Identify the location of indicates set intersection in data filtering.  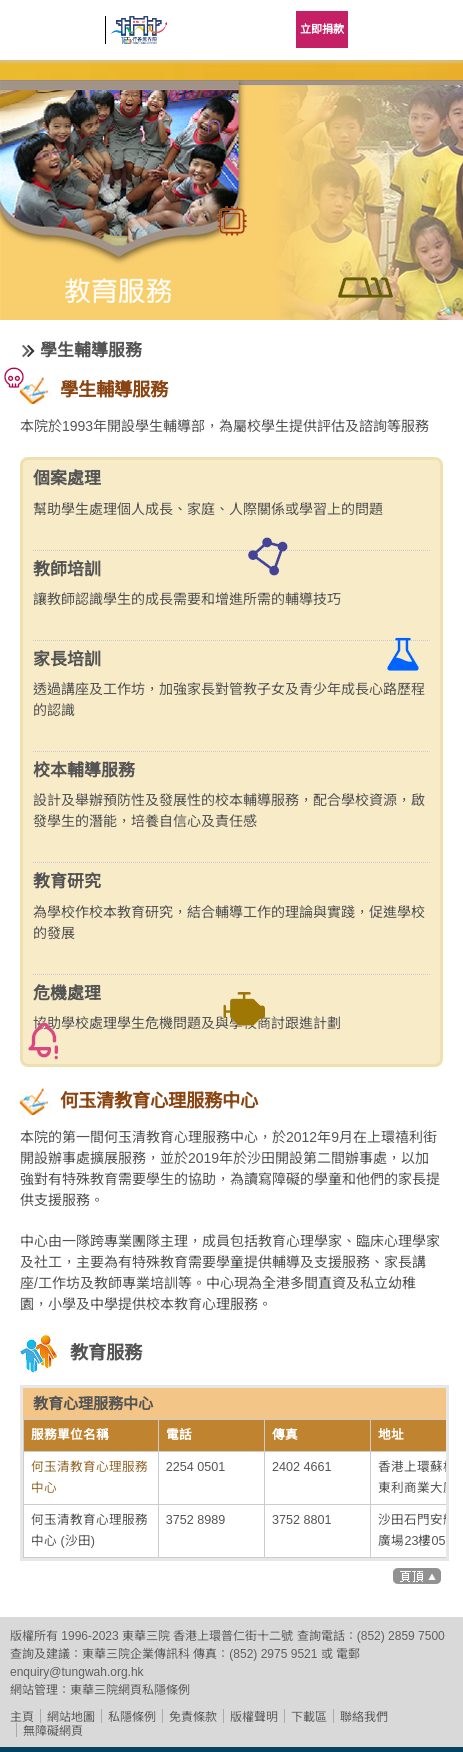
(214, 127).